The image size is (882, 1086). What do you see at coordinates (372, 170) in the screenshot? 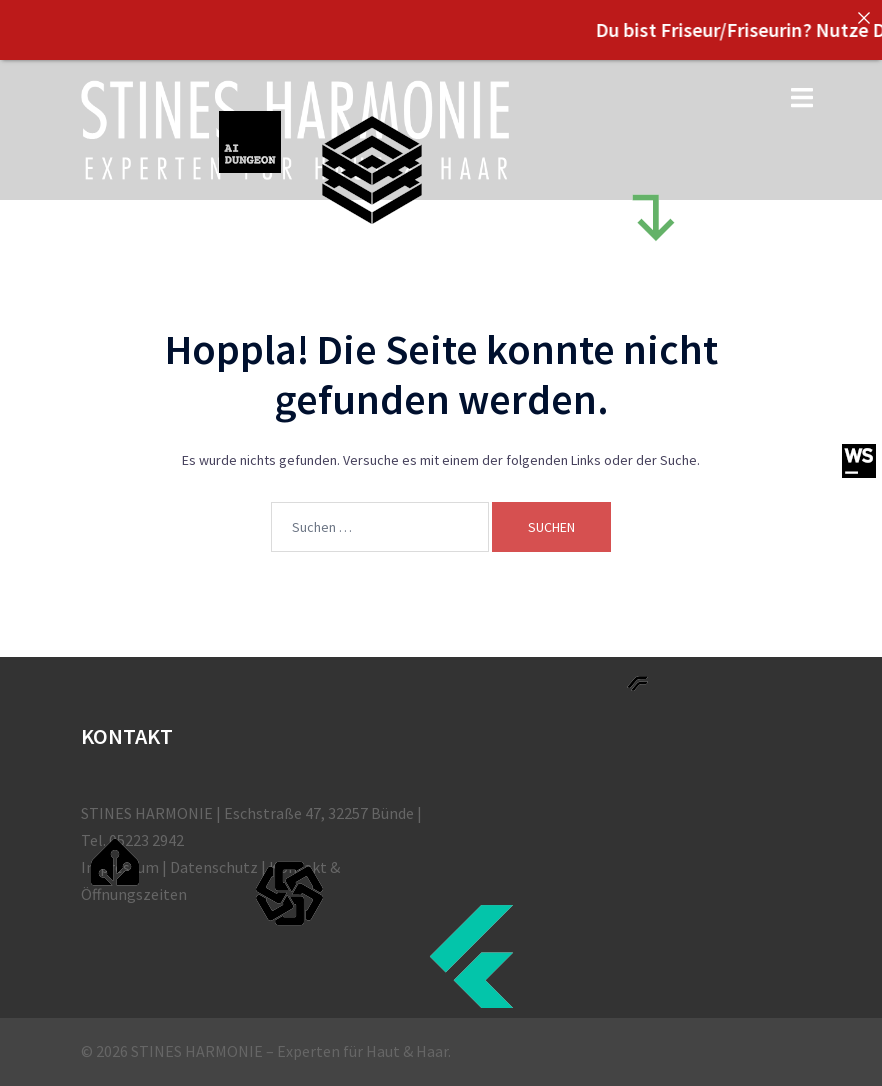
I see `ebox brand logo` at bounding box center [372, 170].